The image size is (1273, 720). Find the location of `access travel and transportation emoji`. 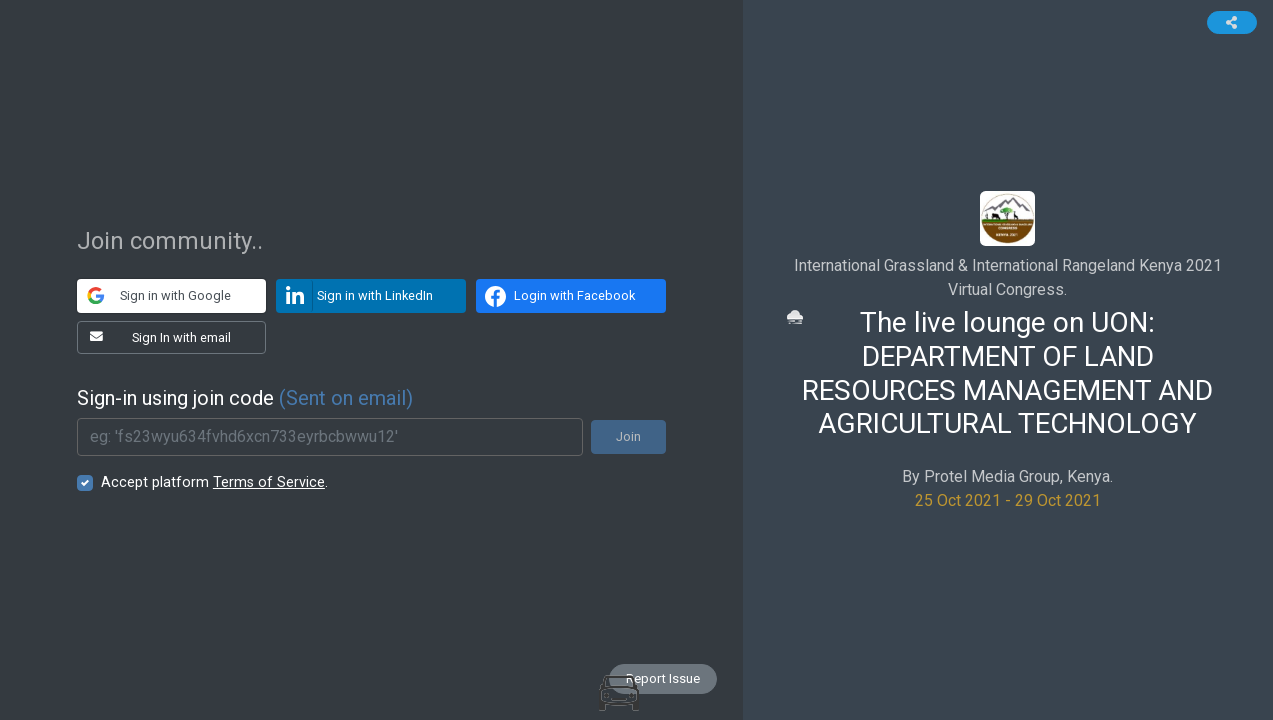

access travel and transportation emoji is located at coordinates (619, 693).